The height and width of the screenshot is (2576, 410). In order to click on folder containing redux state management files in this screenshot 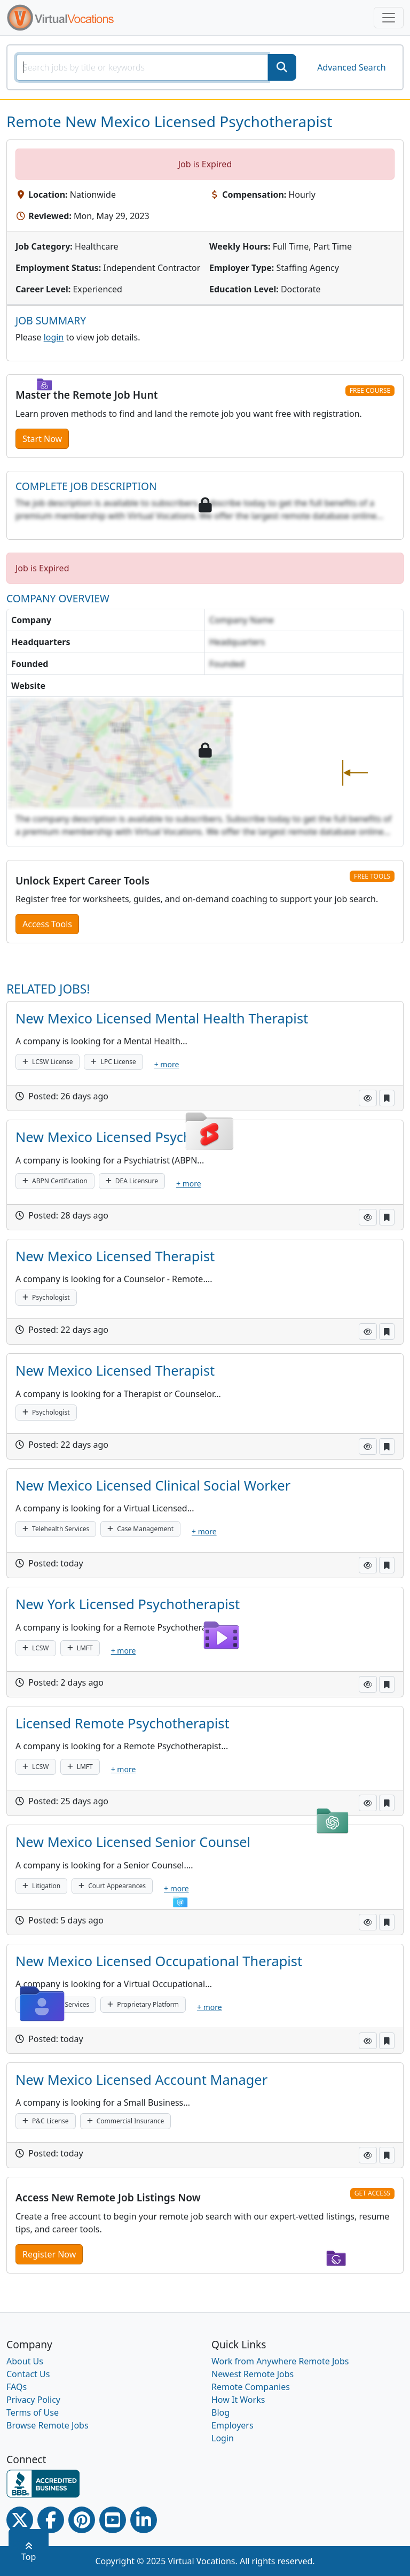, I will do `click(44, 385)`.